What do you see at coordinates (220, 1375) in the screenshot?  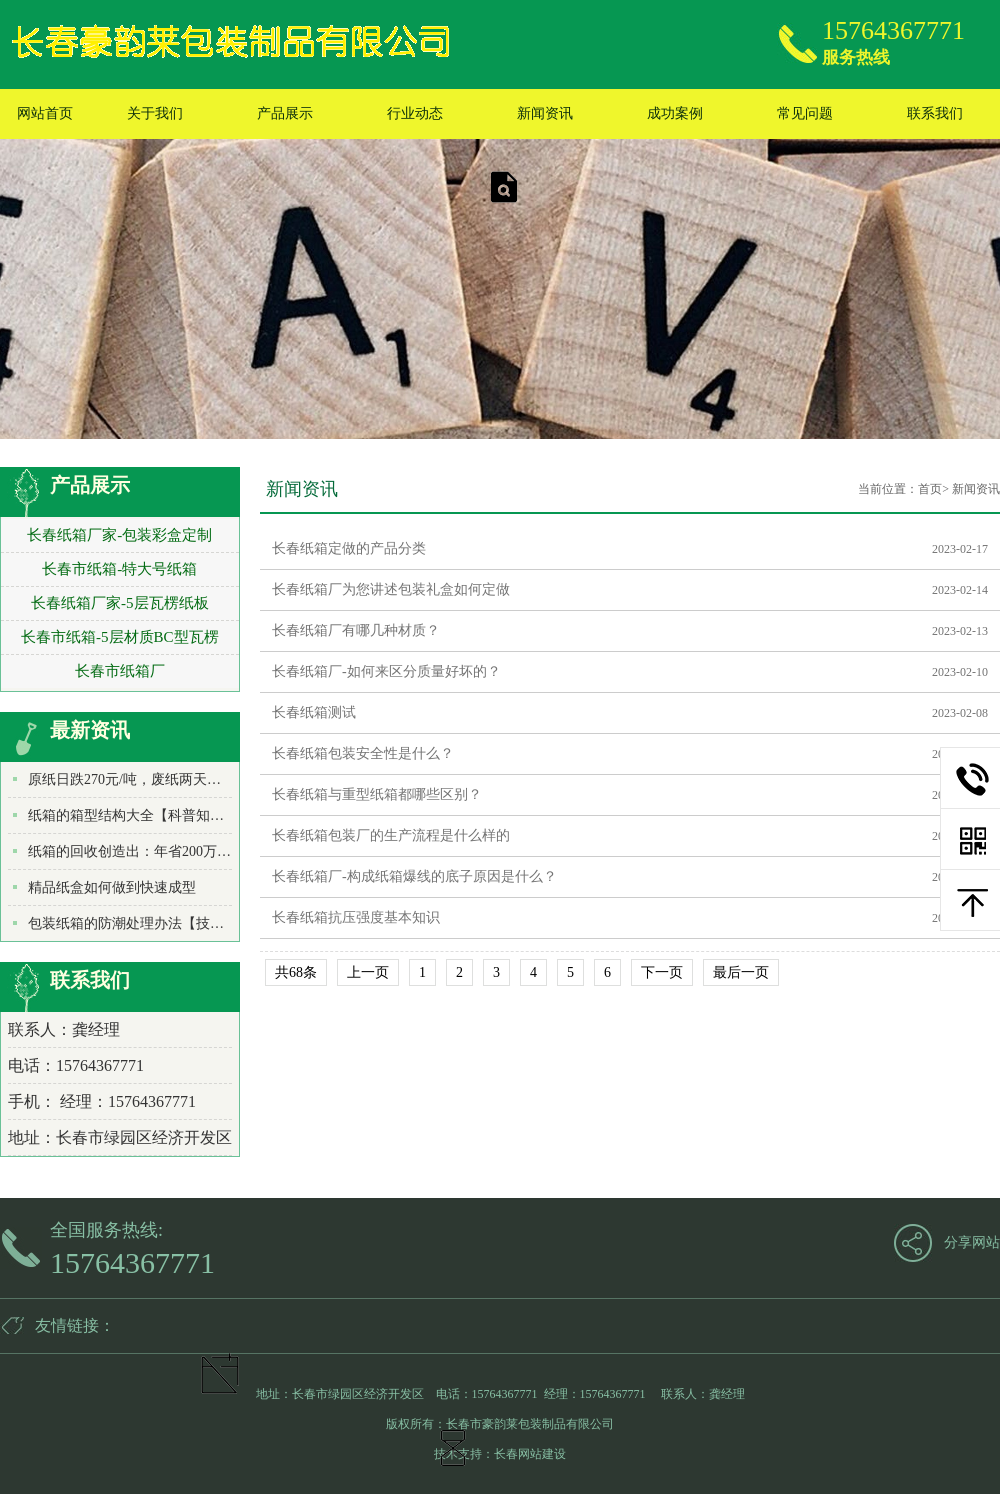 I see `disable calendar or scheduling features` at bounding box center [220, 1375].